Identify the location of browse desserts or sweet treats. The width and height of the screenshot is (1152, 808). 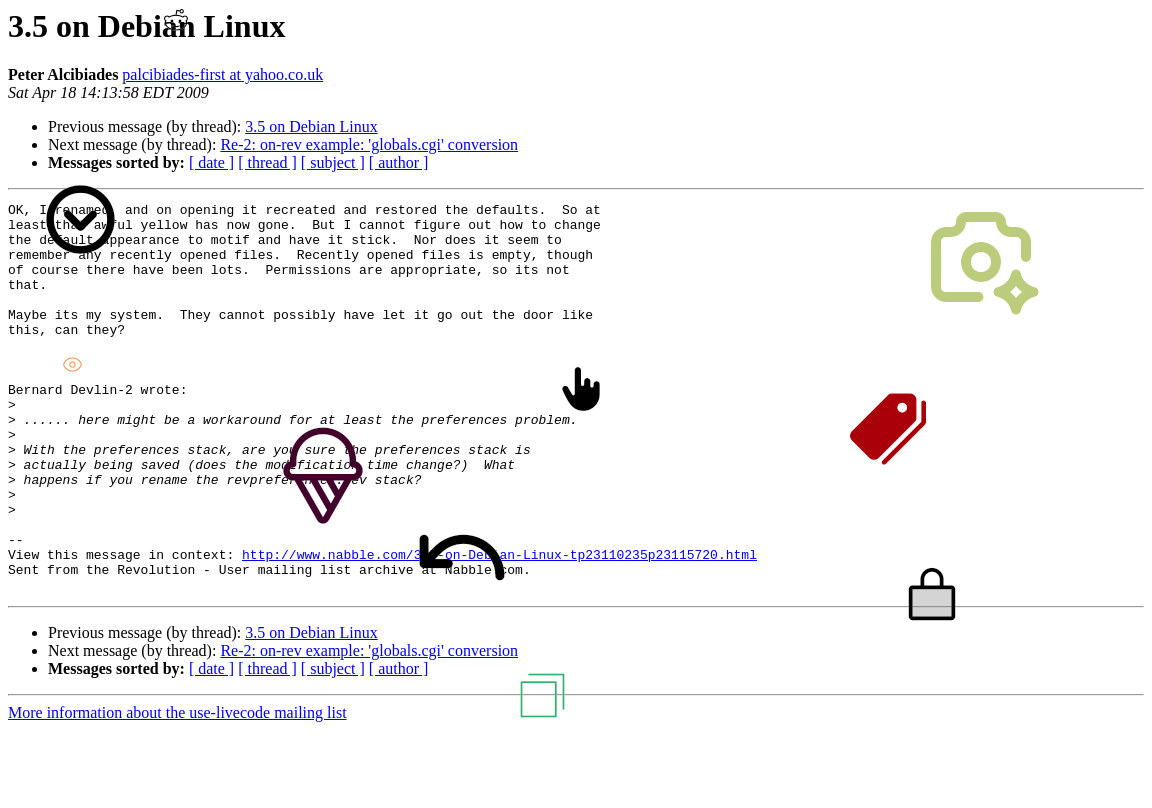
(323, 474).